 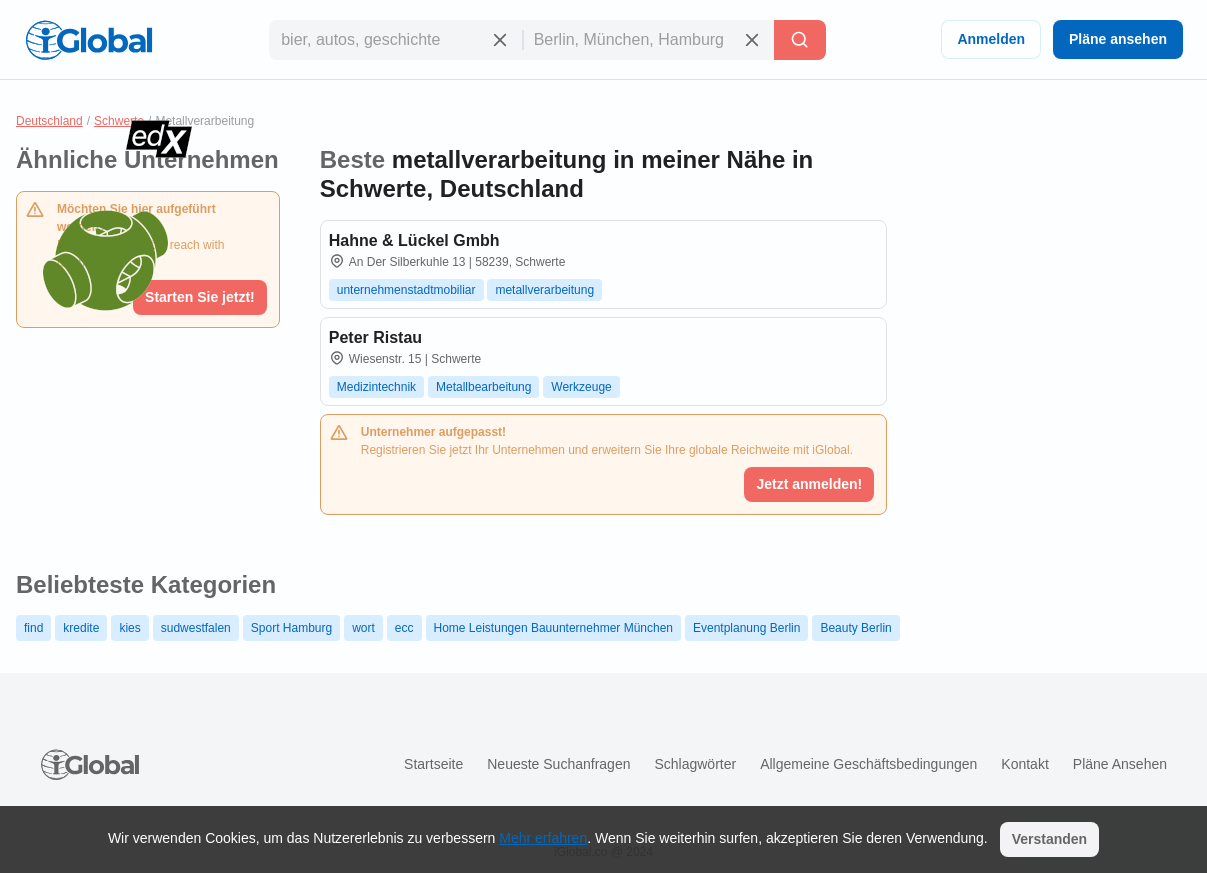 What do you see at coordinates (159, 139) in the screenshot?
I see `open the edX learning platform` at bounding box center [159, 139].